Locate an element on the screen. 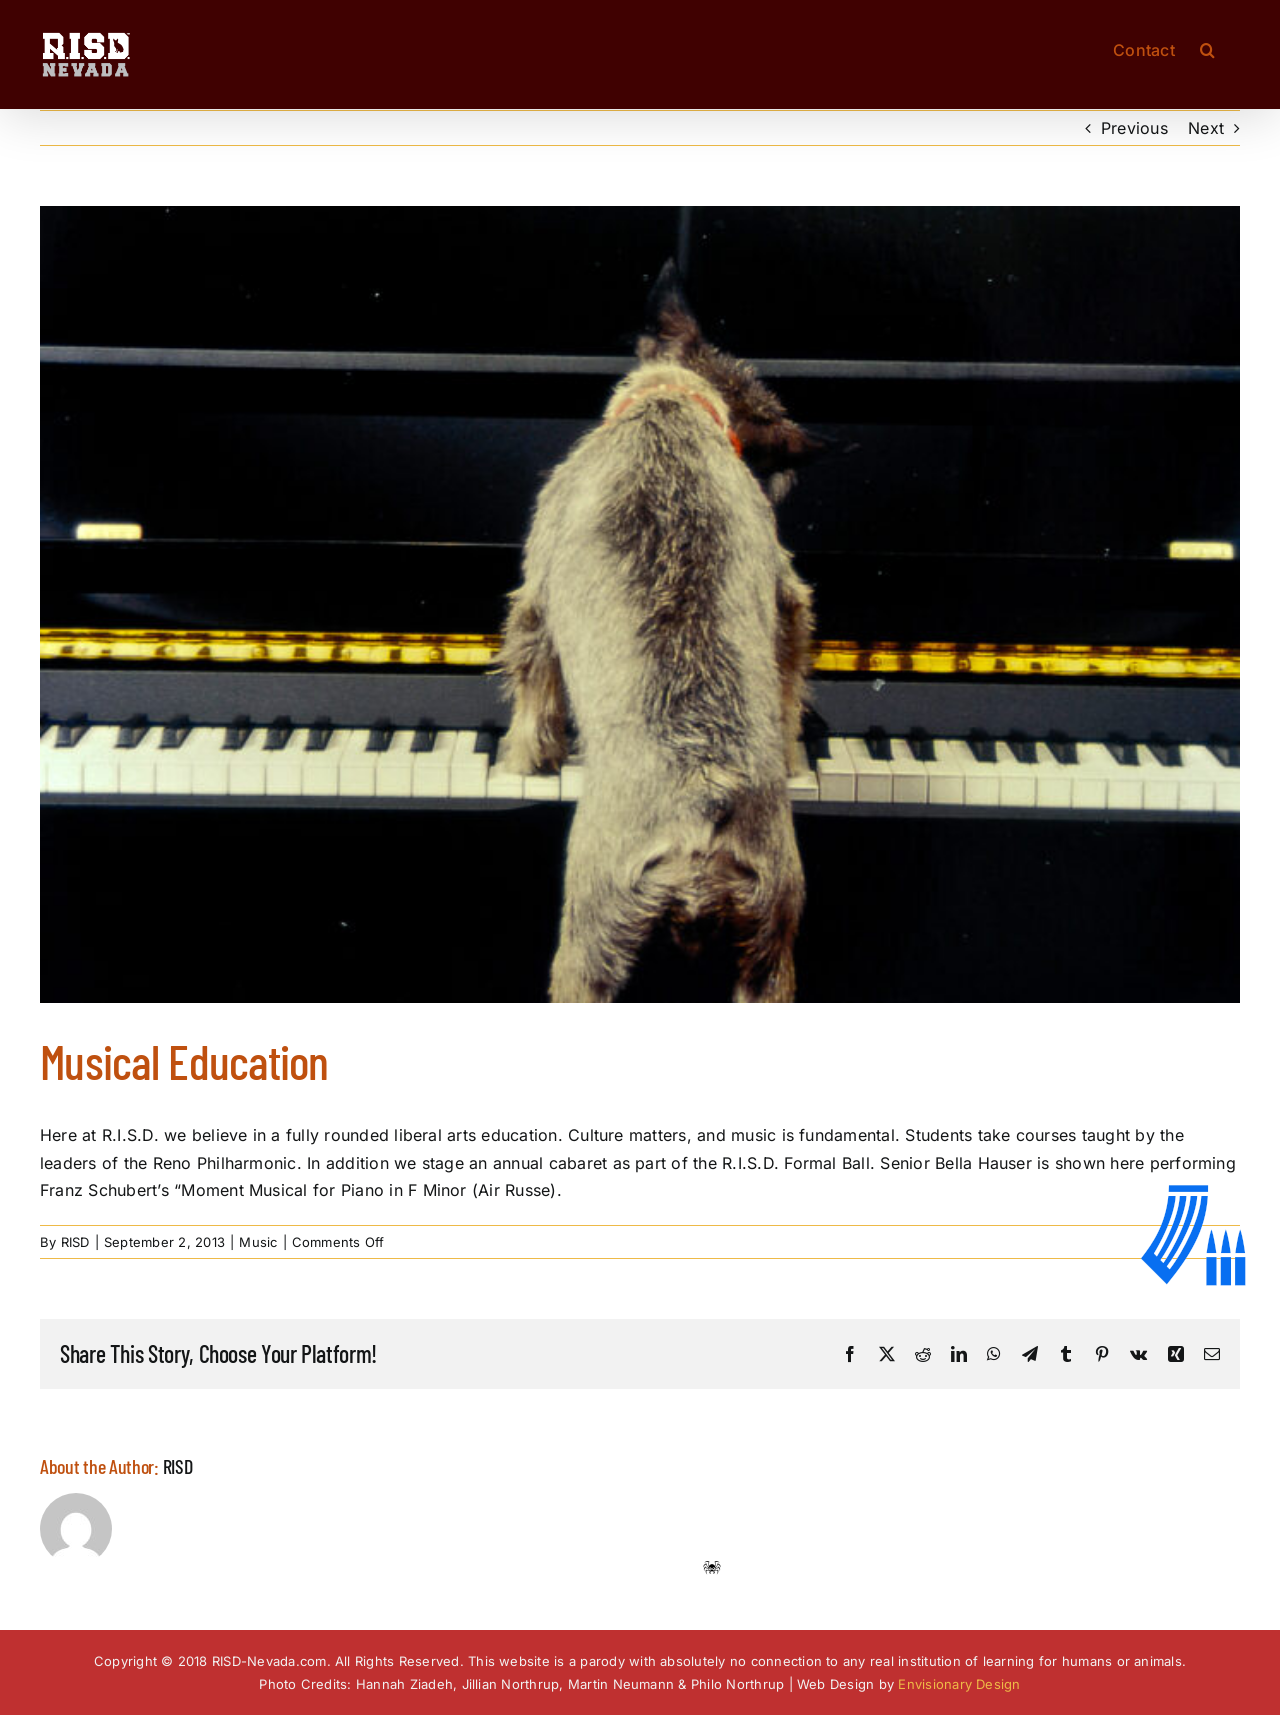 The image size is (1280, 1715). indicates bug or pest-related content in a game is located at coordinates (712, 1568).